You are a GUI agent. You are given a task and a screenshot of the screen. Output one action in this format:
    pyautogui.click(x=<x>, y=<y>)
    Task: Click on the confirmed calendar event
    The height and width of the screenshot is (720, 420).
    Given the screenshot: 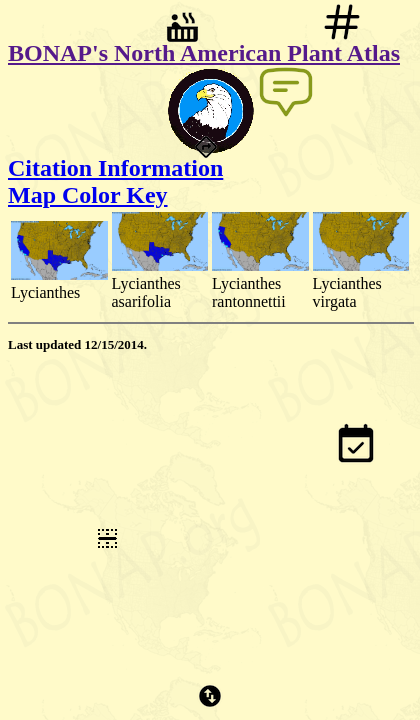 What is the action you would take?
    pyautogui.click(x=356, y=445)
    